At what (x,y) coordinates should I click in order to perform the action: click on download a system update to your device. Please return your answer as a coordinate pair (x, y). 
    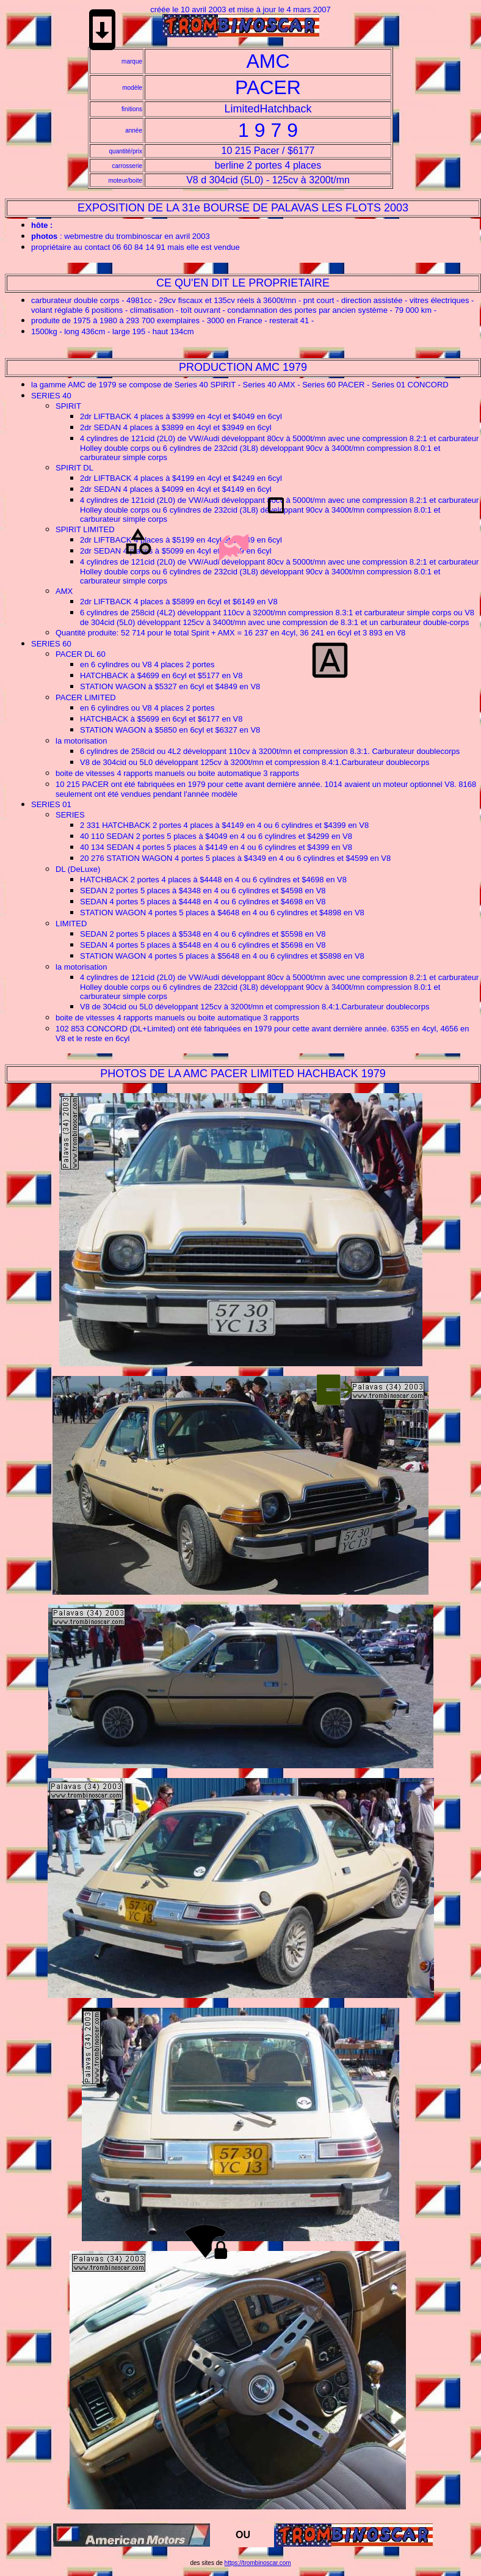
    Looking at the image, I should click on (102, 29).